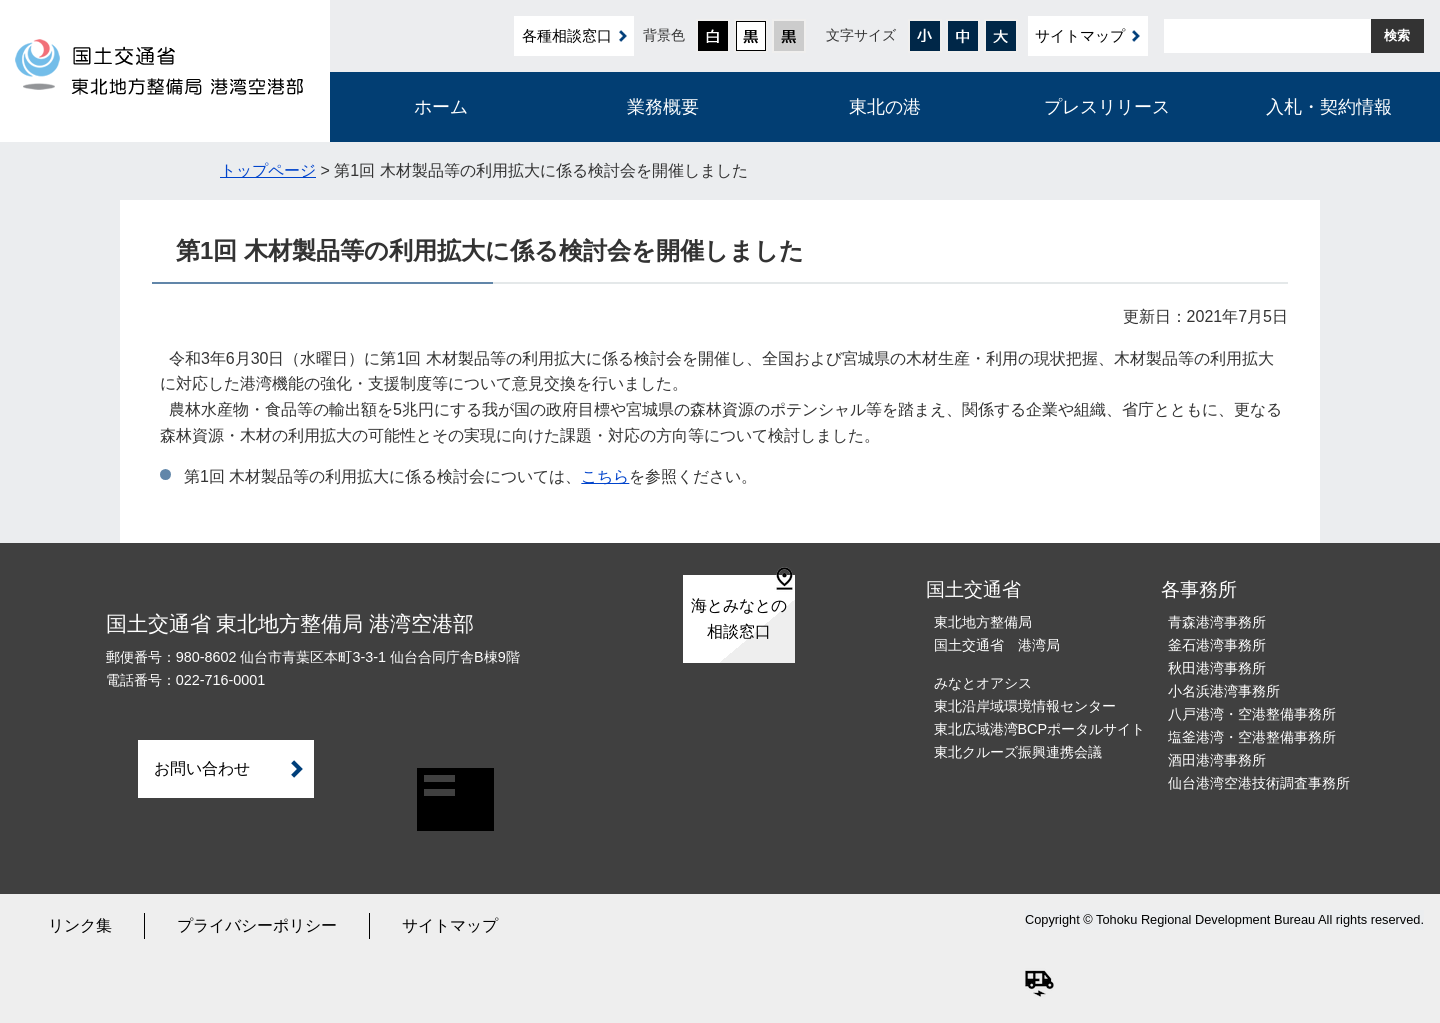 This screenshot has height=1023, width=1440. What do you see at coordinates (455, 799) in the screenshot?
I see `view featured playlist` at bounding box center [455, 799].